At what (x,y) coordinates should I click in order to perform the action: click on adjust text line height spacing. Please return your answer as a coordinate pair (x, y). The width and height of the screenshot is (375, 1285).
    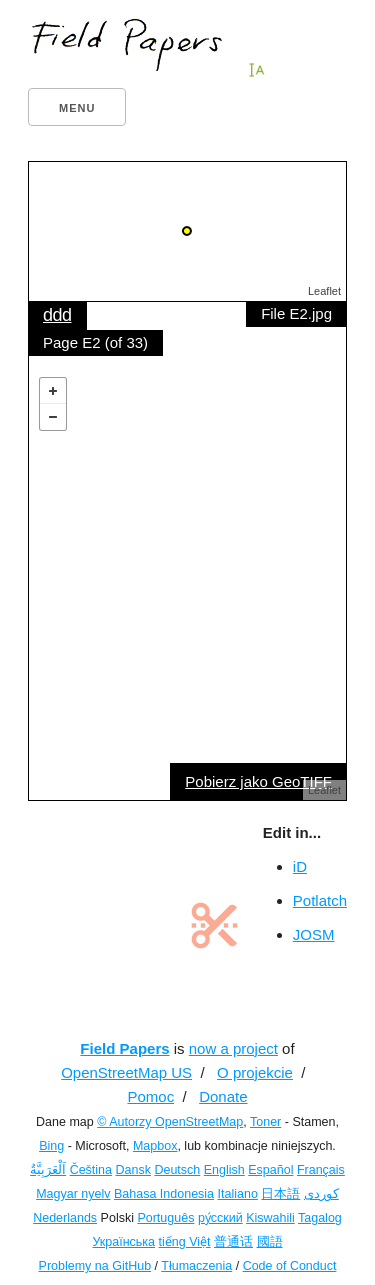
    Looking at the image, I should click on (257, 70).